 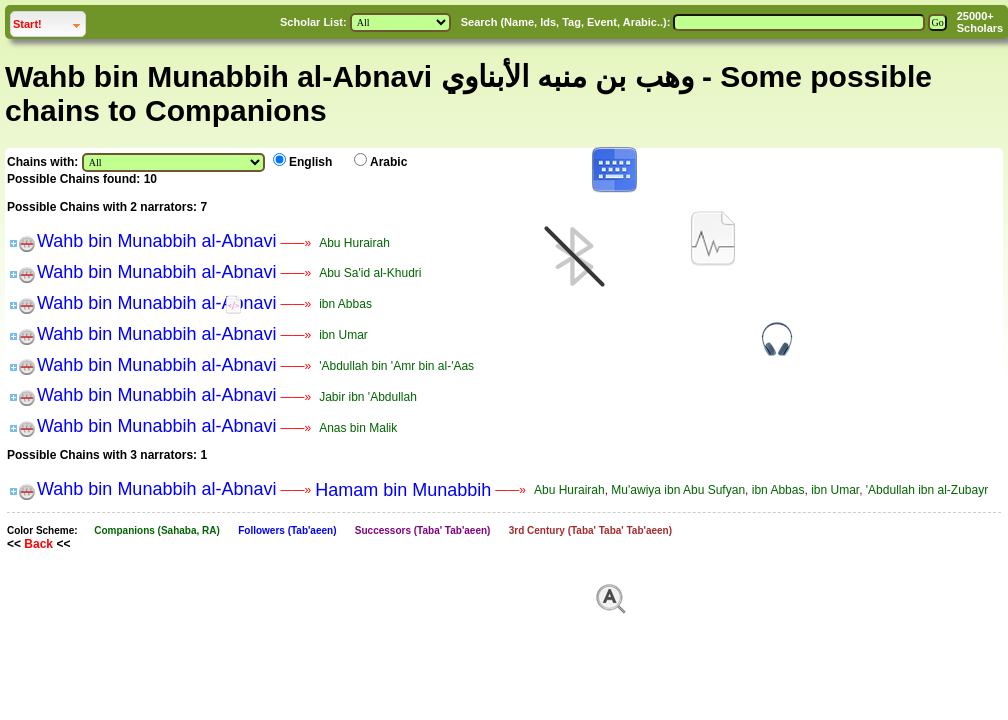 What do you see at coordinates (574, 256) in the screenshot?
I see `indicates bluetooth is turned off or disabled` at bounding box center [574, 256].